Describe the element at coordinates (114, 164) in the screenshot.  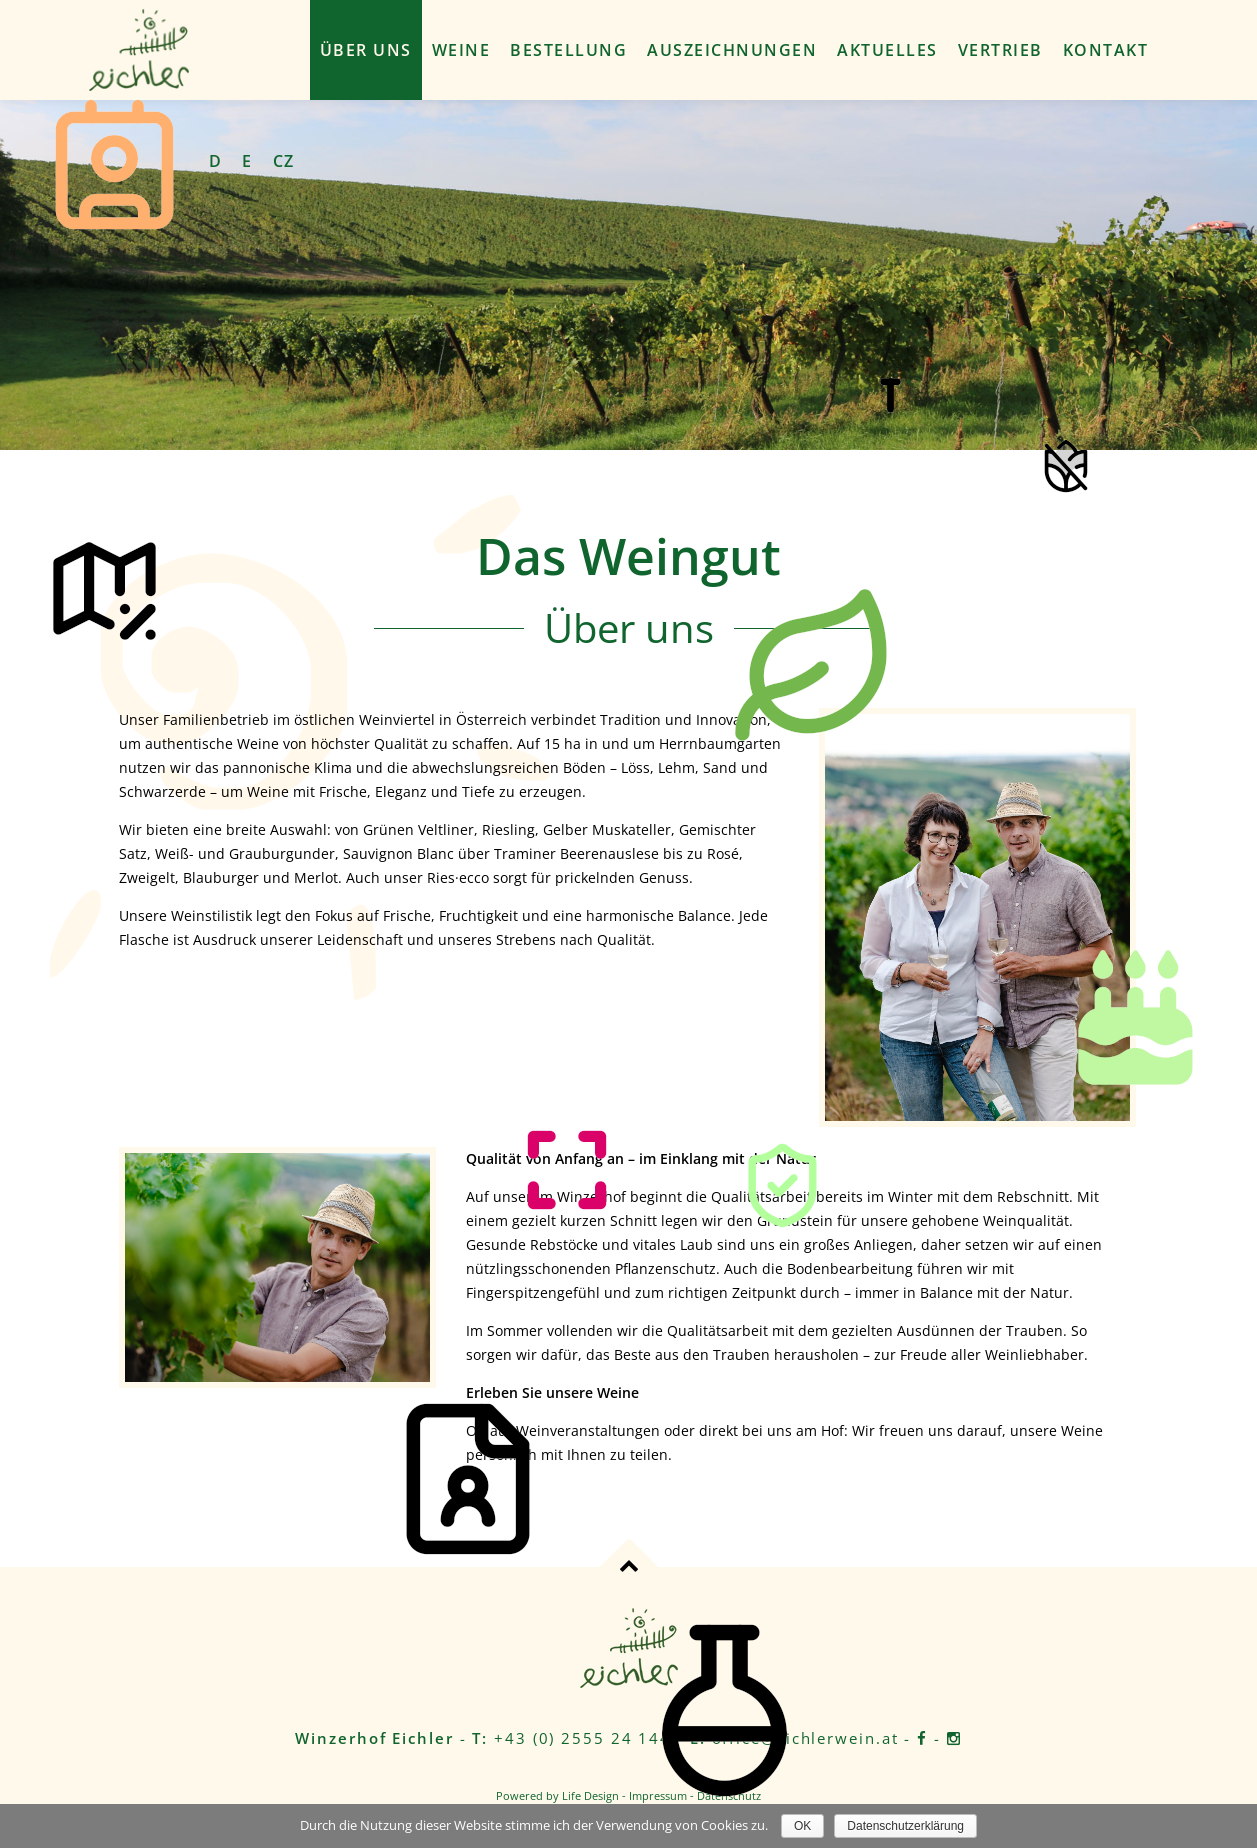
I see `view contact details` at that location.